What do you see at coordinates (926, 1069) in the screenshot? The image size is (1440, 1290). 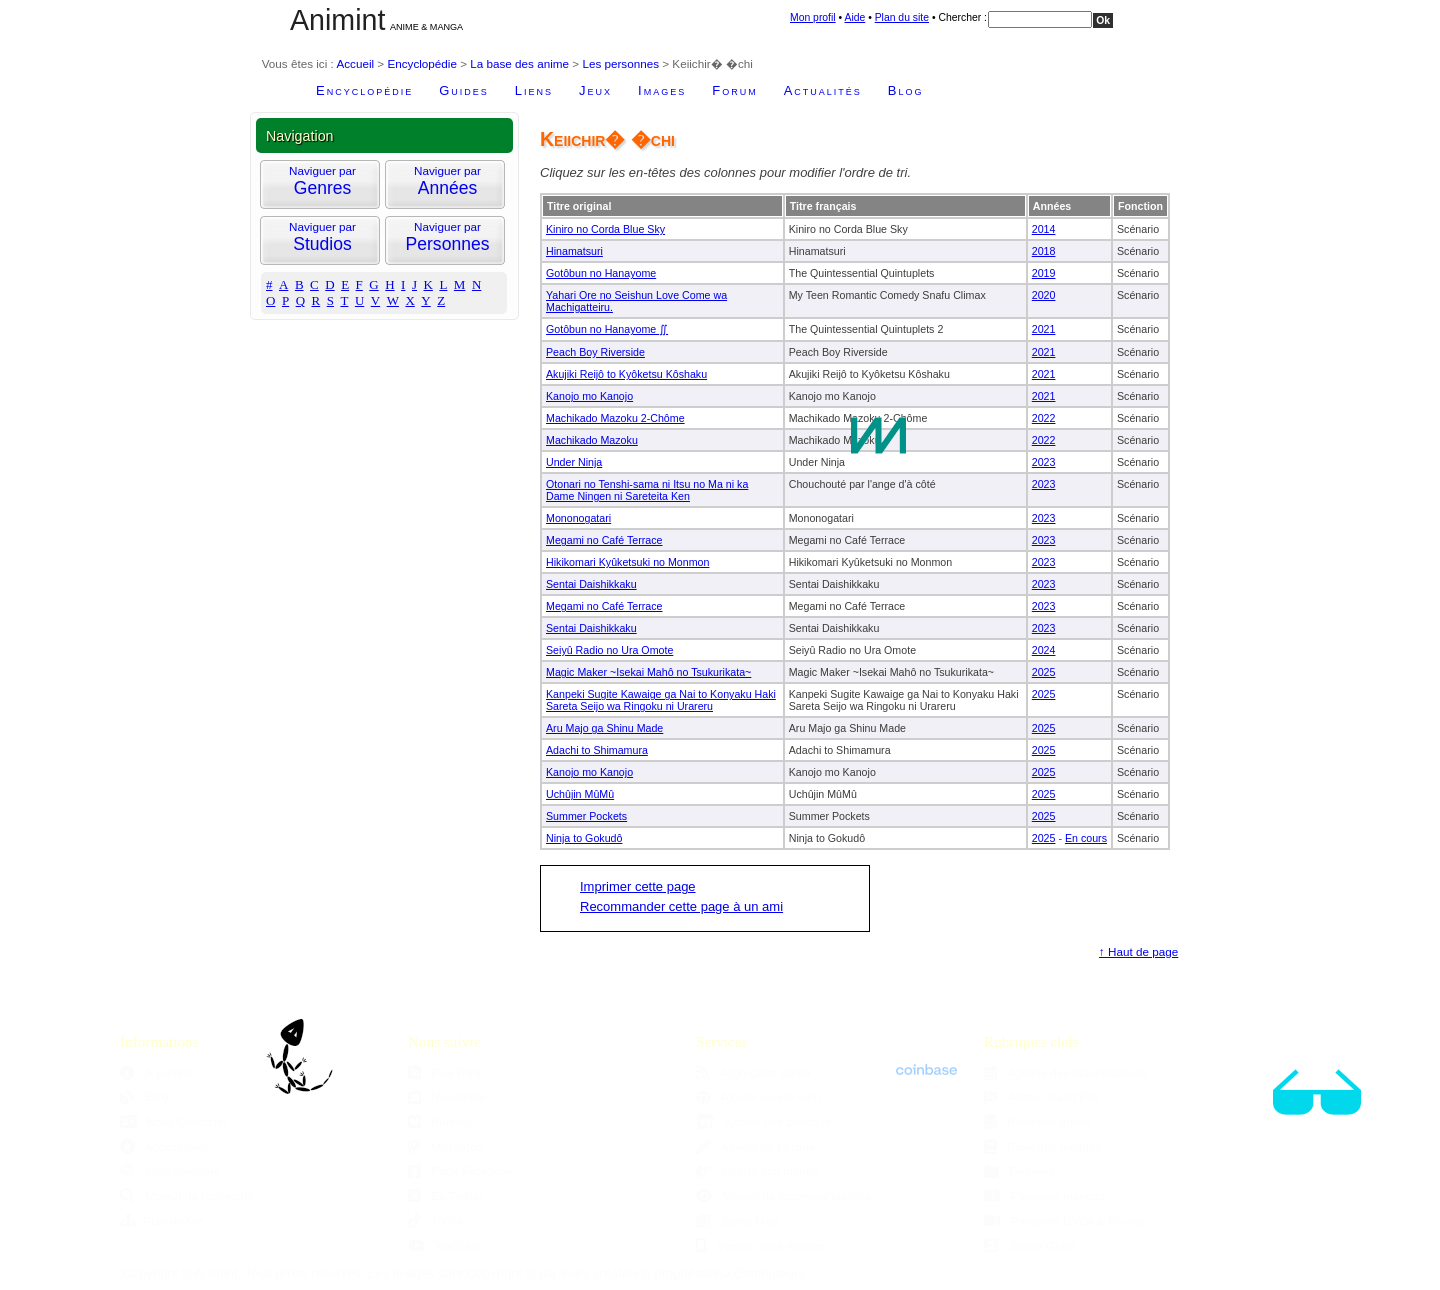 I see `open the Coinbase app` at bounding box center [926, 1069].